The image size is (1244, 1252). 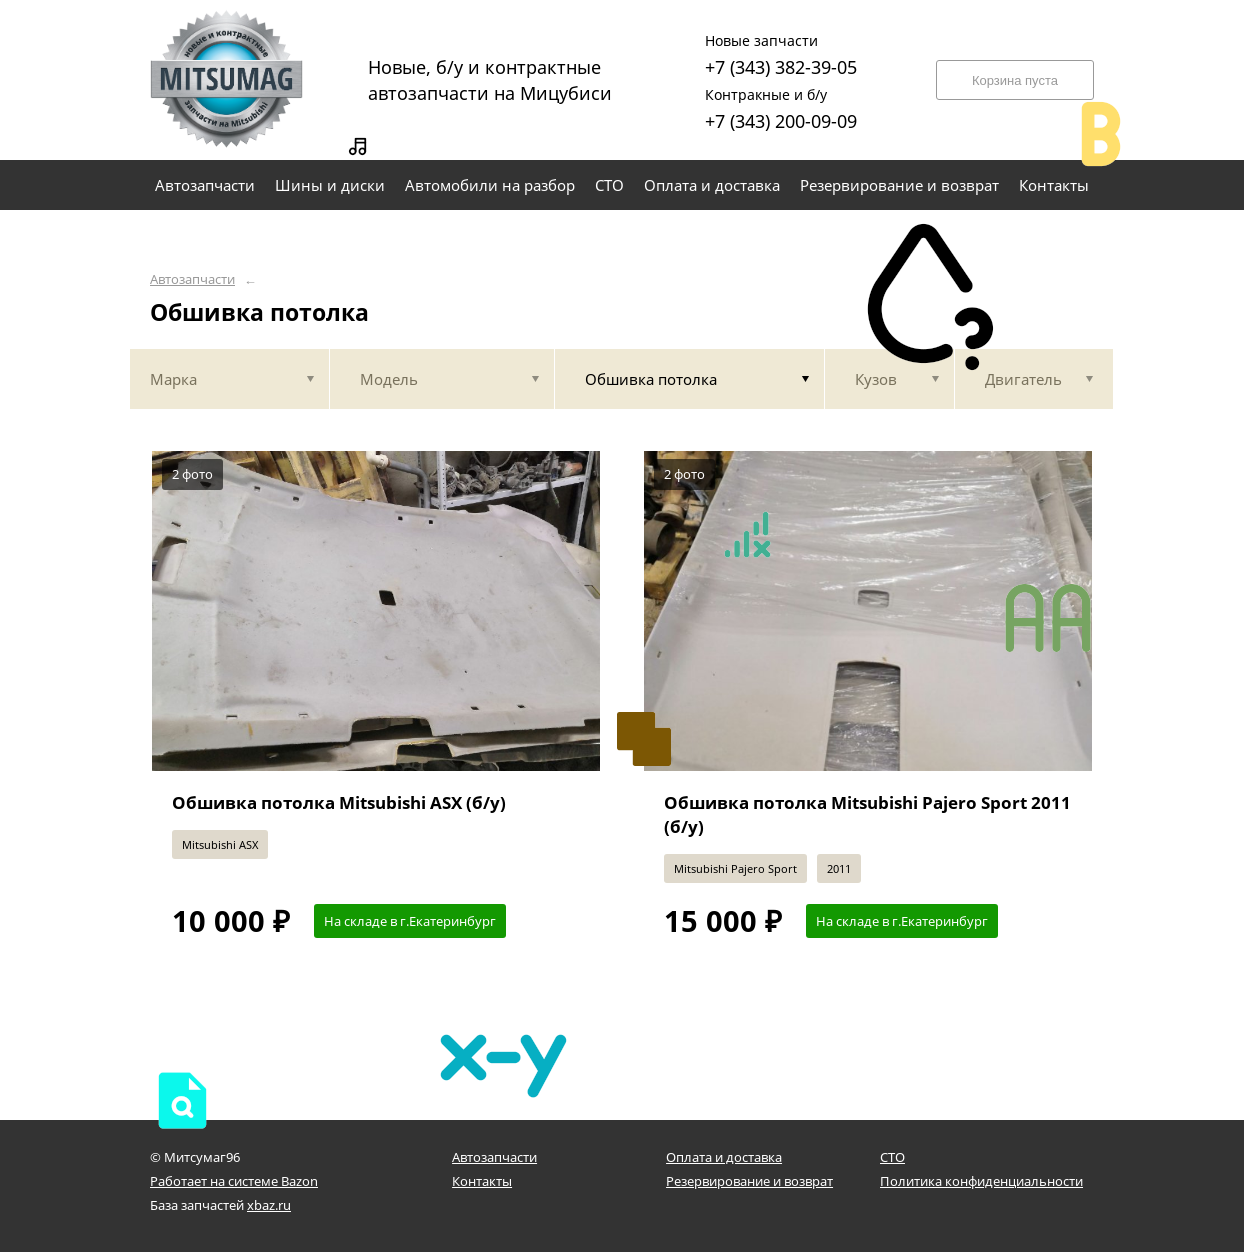 I want to click on subtract y value from x in a calculation, so click(x=503, y=1057).